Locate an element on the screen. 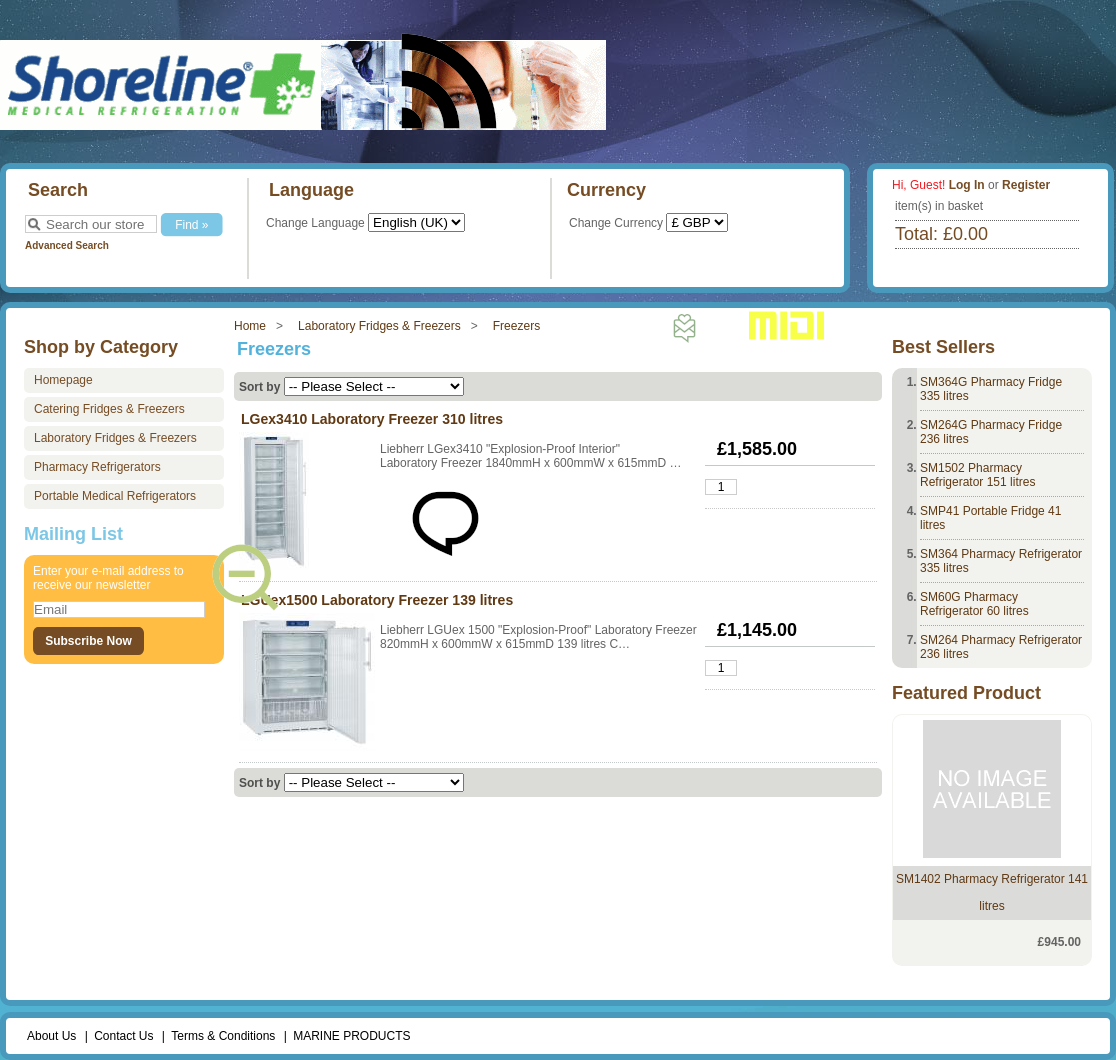  zoom out to see more content is located at coordinates (245, 577).